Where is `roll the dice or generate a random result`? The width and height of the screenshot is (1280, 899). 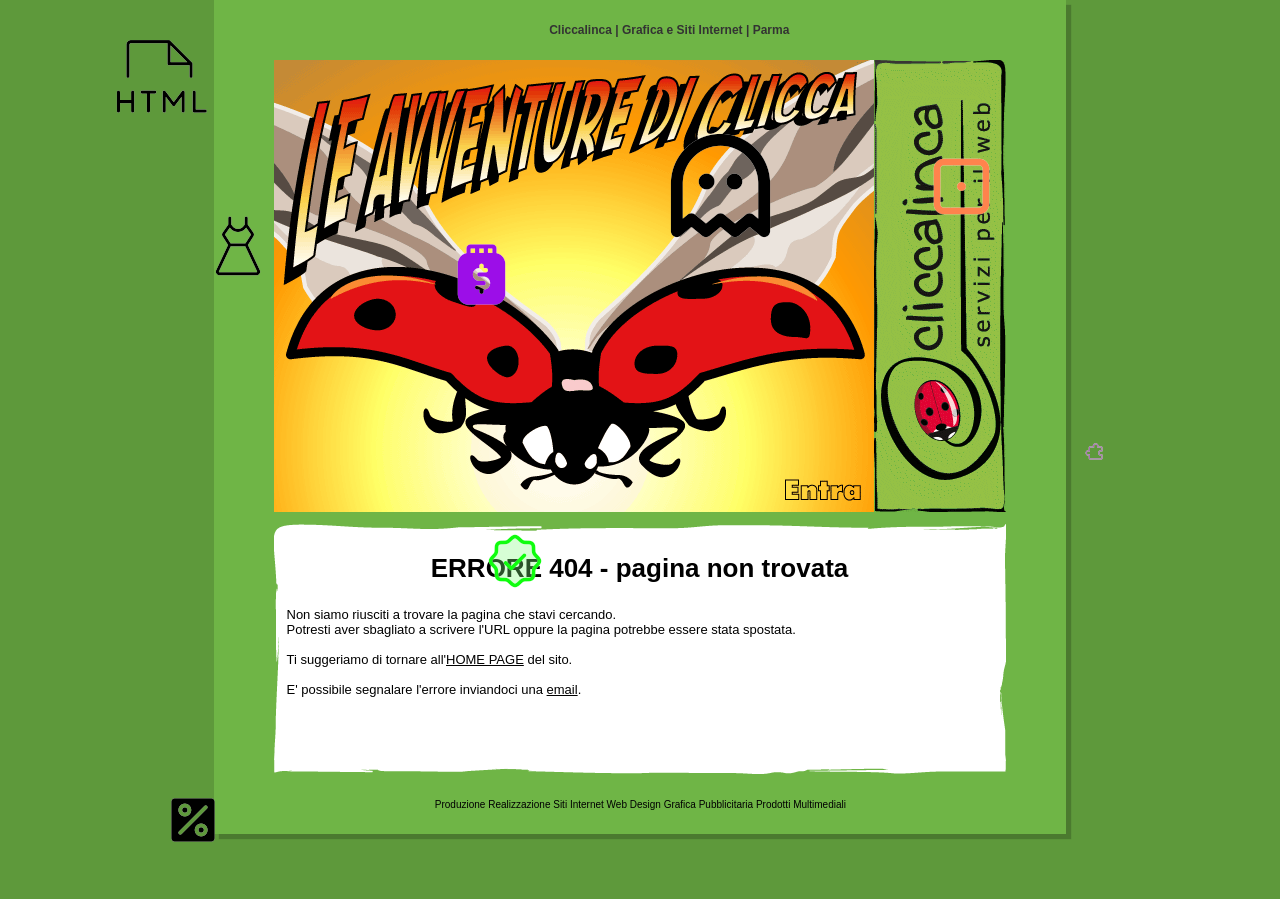 roll the dice or generate a random result is located at coordinates (961, 186).